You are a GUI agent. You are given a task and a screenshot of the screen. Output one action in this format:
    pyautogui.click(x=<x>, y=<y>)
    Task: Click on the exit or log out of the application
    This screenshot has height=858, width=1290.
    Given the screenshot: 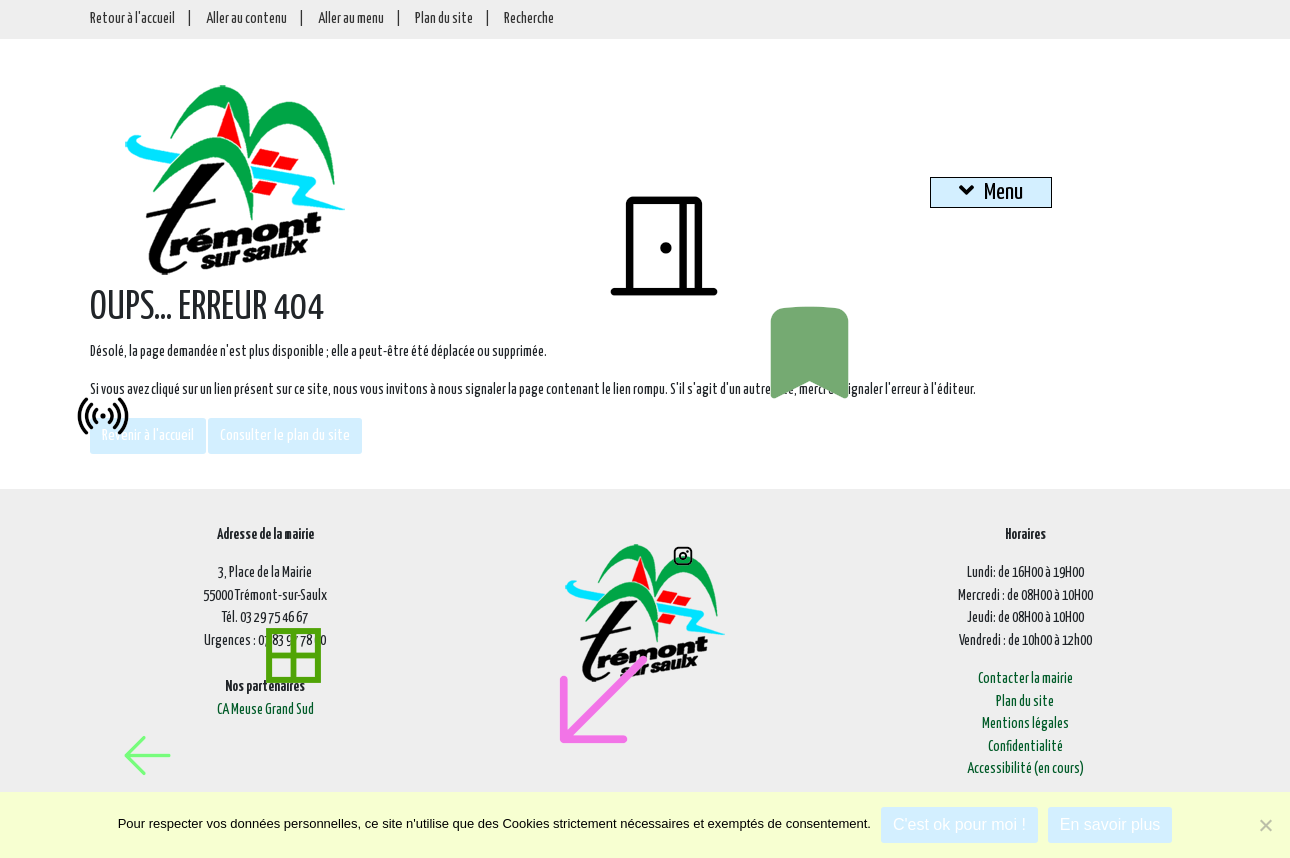 What is the action you would take?
    pyautogui.click(x=664, y=246)
    